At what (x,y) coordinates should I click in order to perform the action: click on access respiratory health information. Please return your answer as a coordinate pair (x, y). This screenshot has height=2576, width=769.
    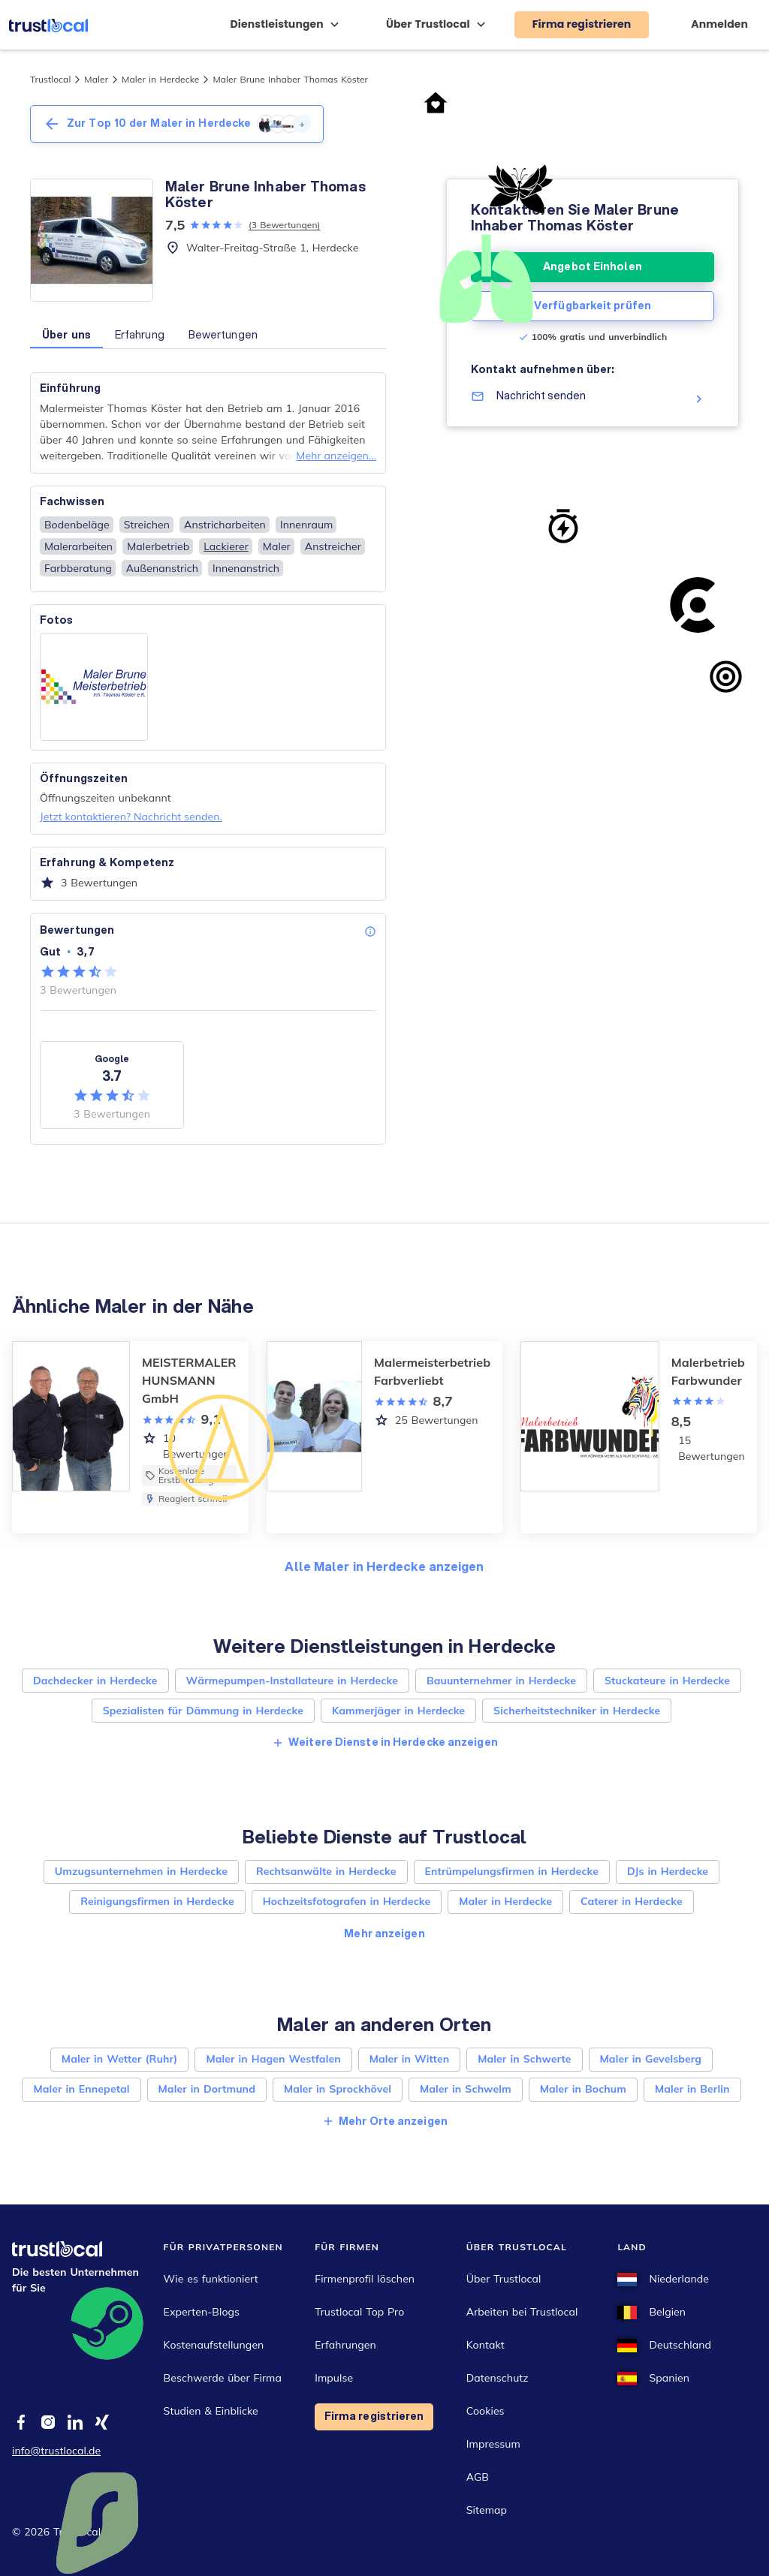
    Looking at the image, I should click on (486, 281).